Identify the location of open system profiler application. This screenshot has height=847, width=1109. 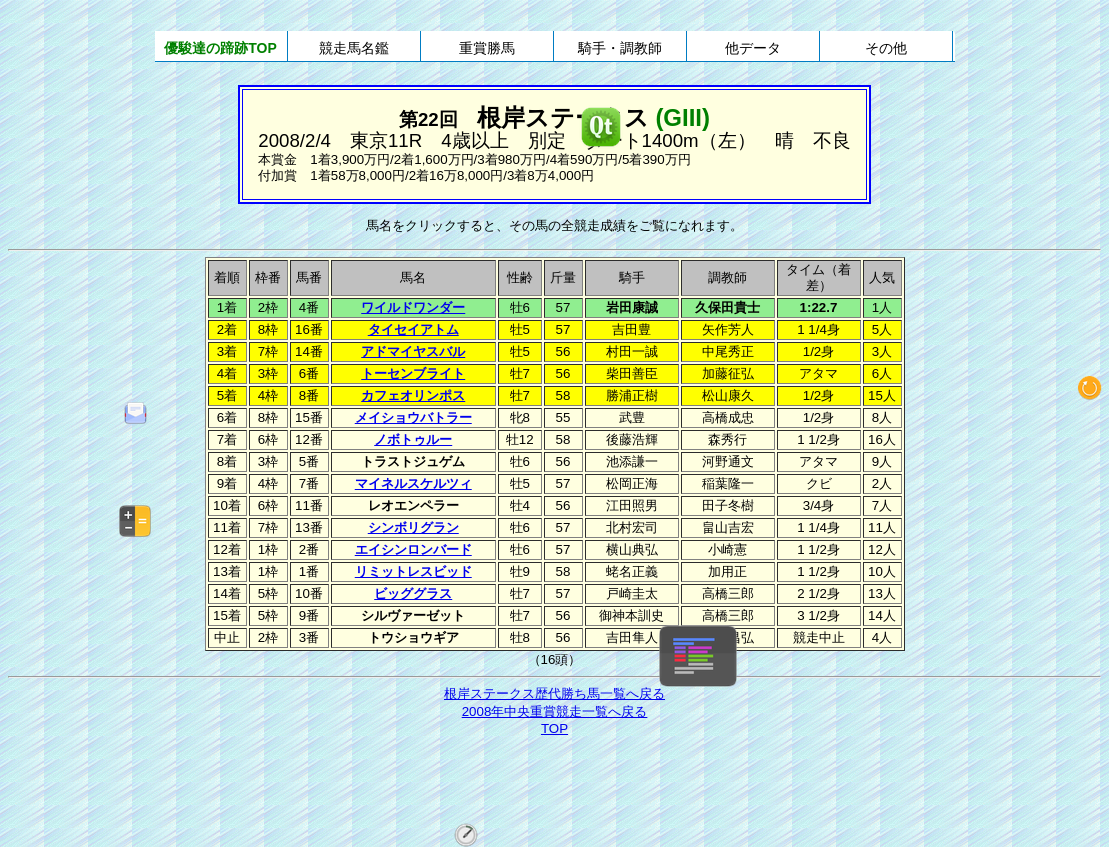
(466, 835).